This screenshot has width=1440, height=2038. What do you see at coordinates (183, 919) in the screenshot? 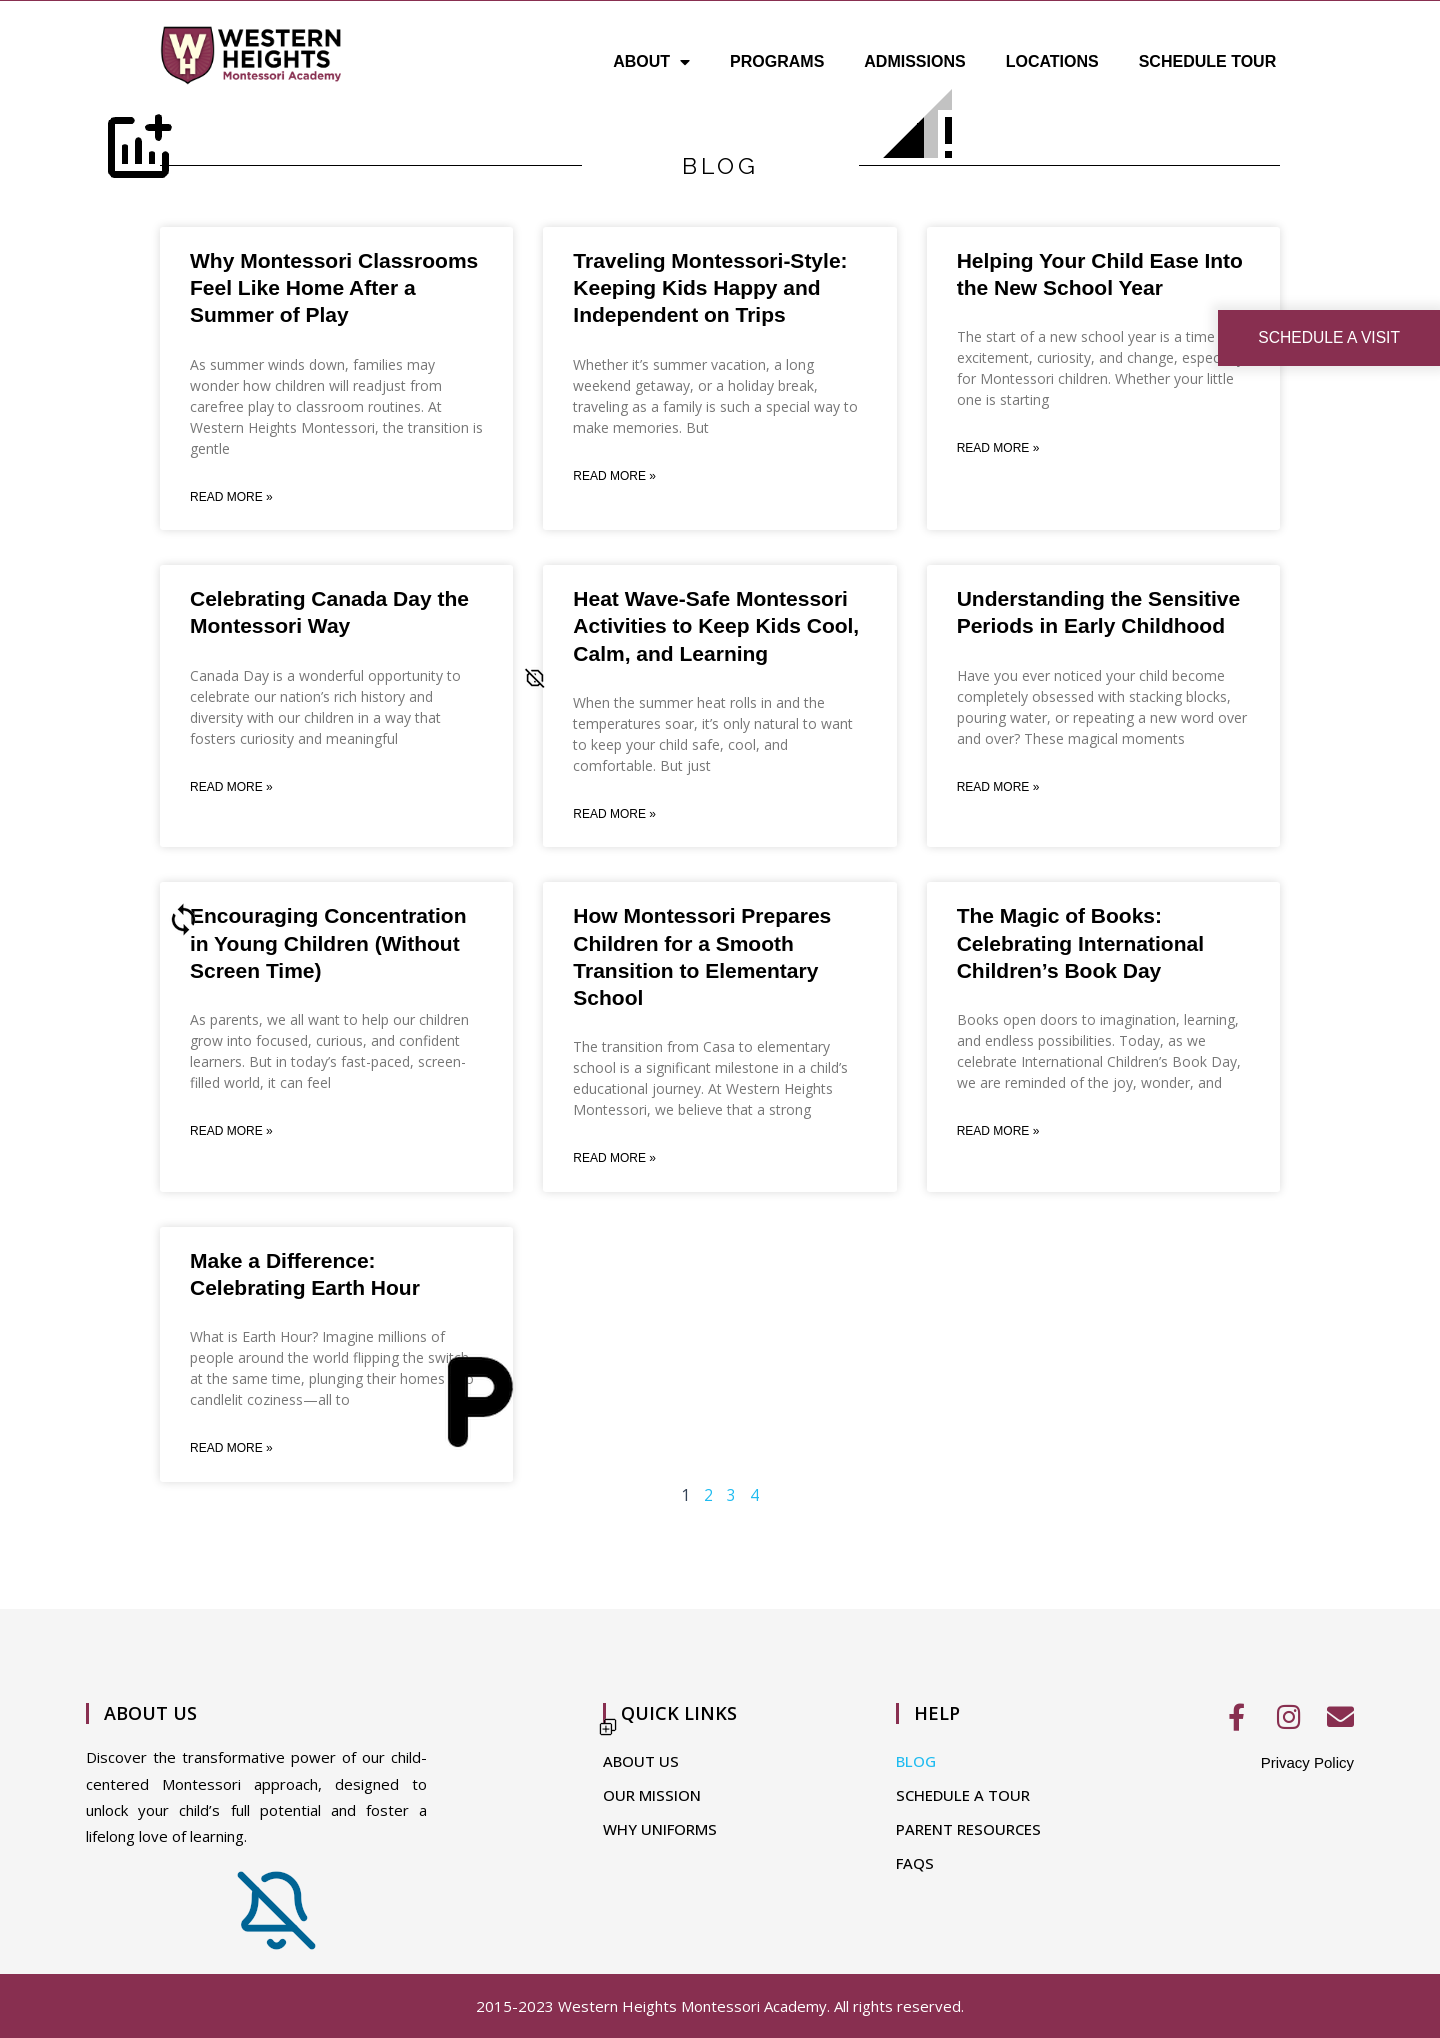
I see `enable repeat or loop playback` at bounding box center [183, 919].